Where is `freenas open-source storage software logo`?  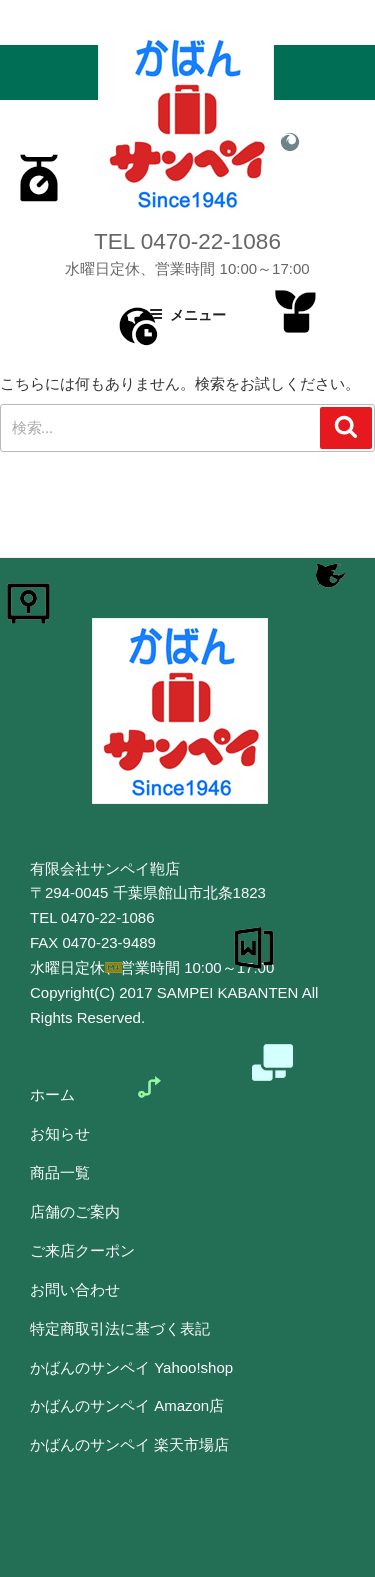
freenas open-source storage software logo is located at coordinates (330, 575).